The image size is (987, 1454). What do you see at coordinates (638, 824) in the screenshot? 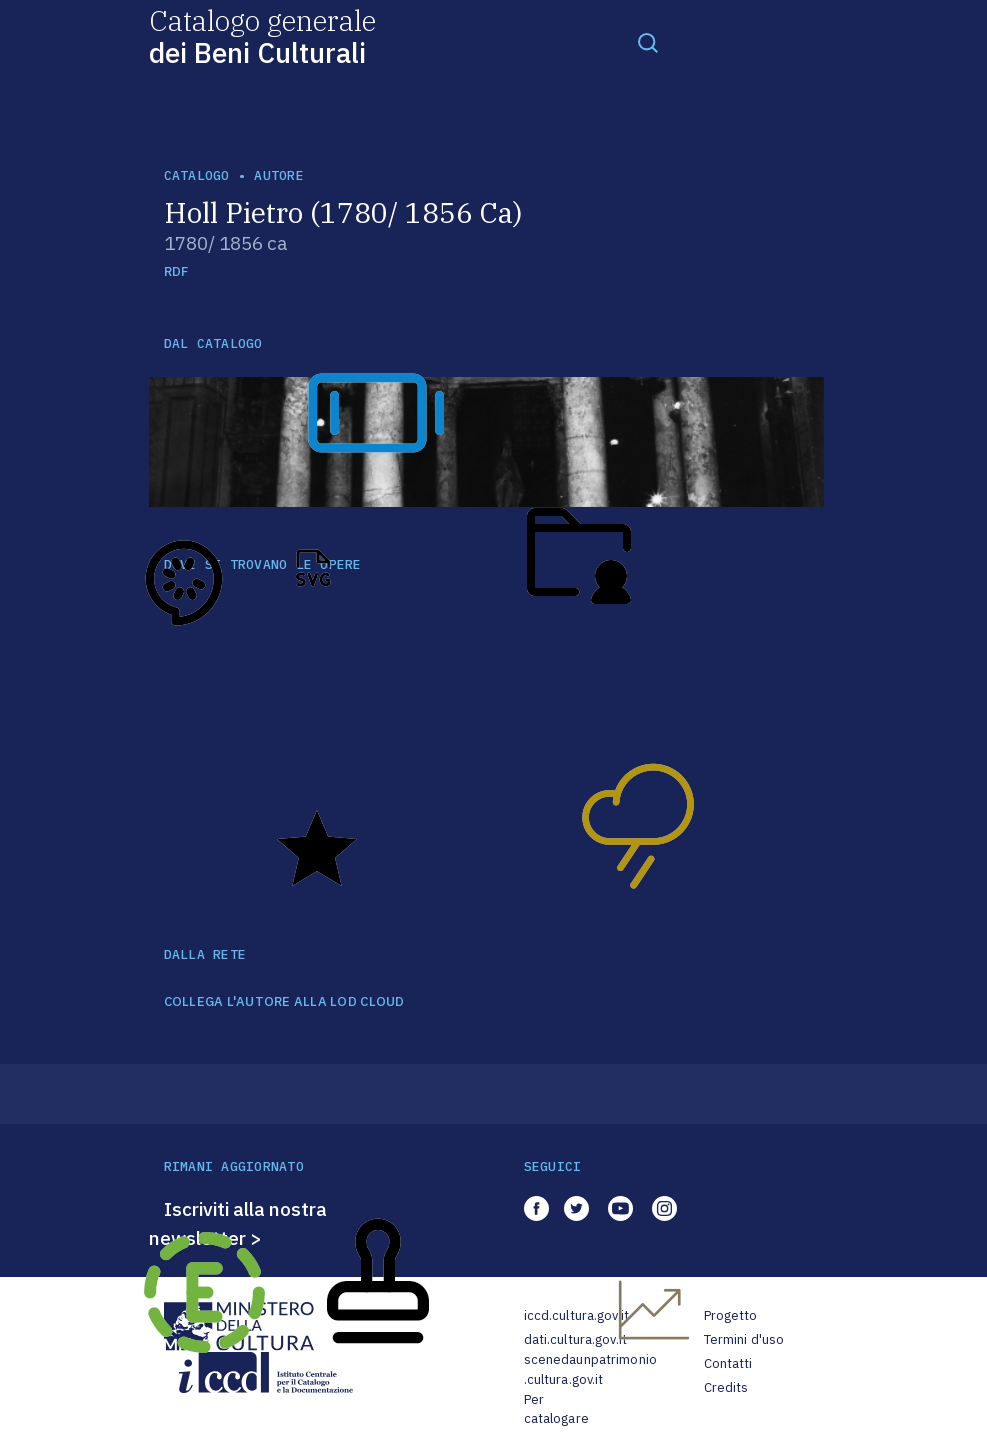
I see `indicates rainy weather conditions` at bounding box center [638, 824].